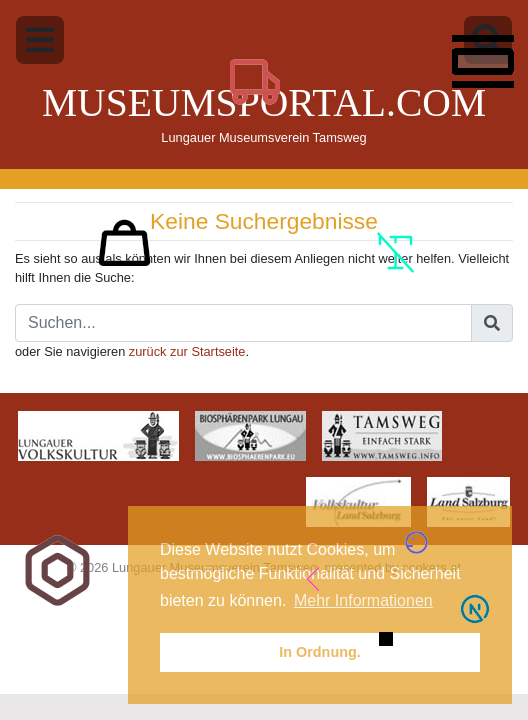 The height and width of the screenshot is (720, 528). Describe the element at coordinates (314, 579) in the screenshot. I see `go back to the previous screen` at that location.